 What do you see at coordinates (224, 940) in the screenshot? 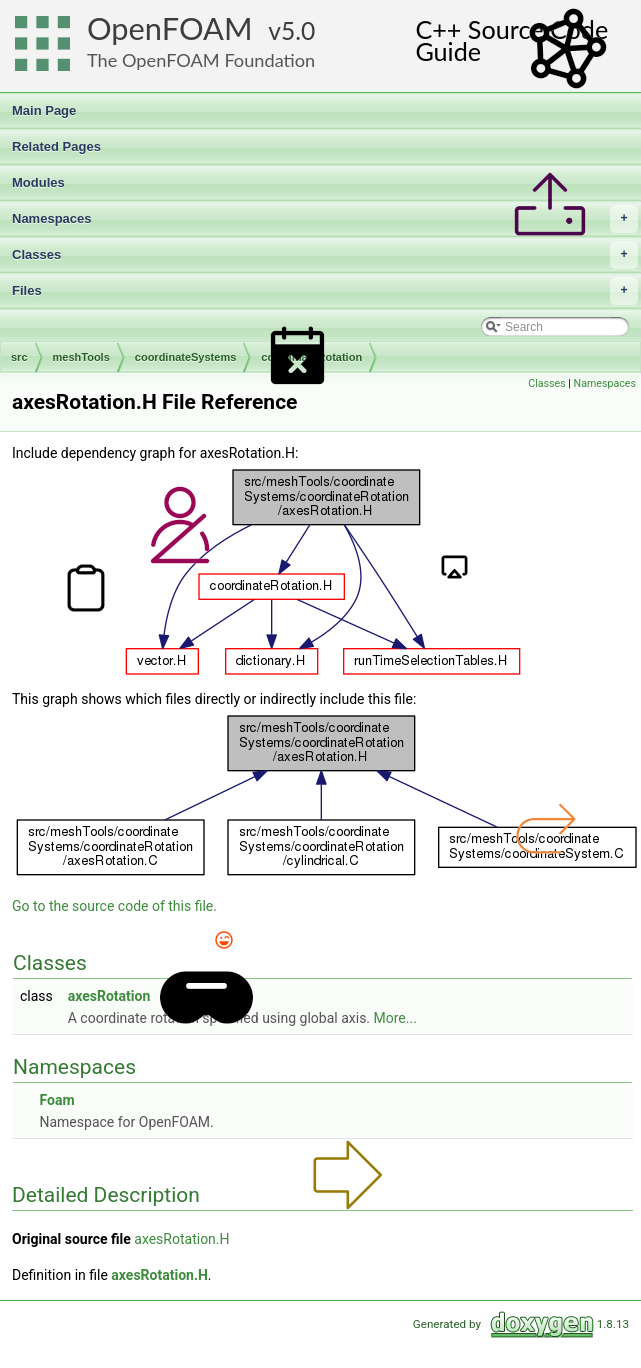
I see `add a playful reaction to a message` at bounding box center [224, 940].